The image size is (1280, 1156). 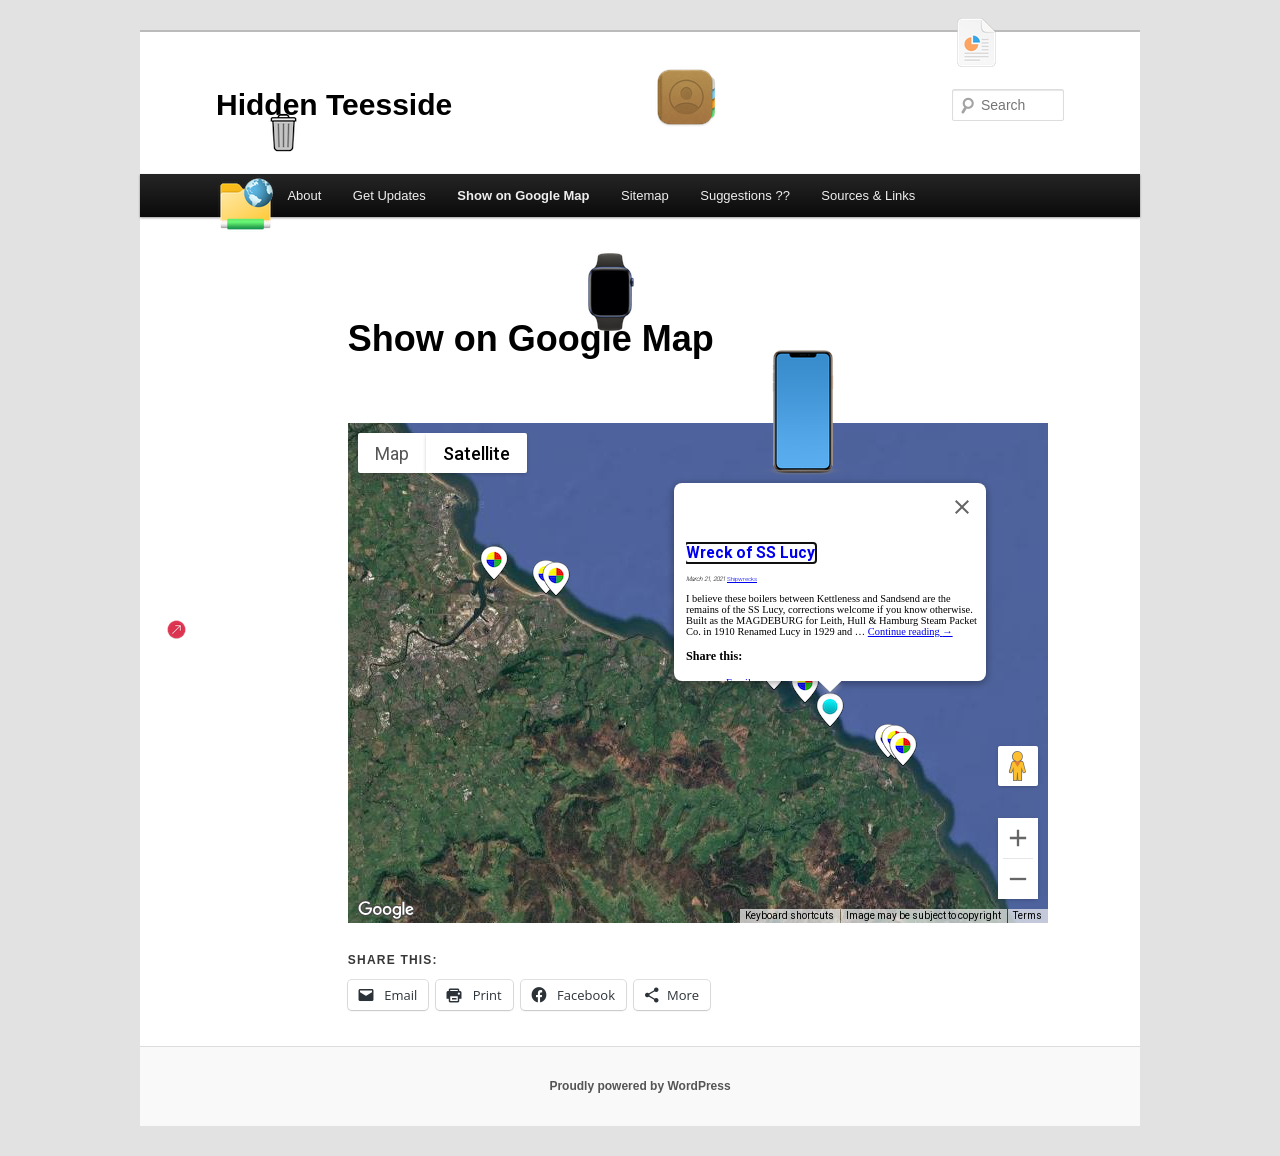 What do you see at coordinates (803, 413) in the screenshot?
I see `iPhone XS Max device icon` at bounding box center [803, 413].